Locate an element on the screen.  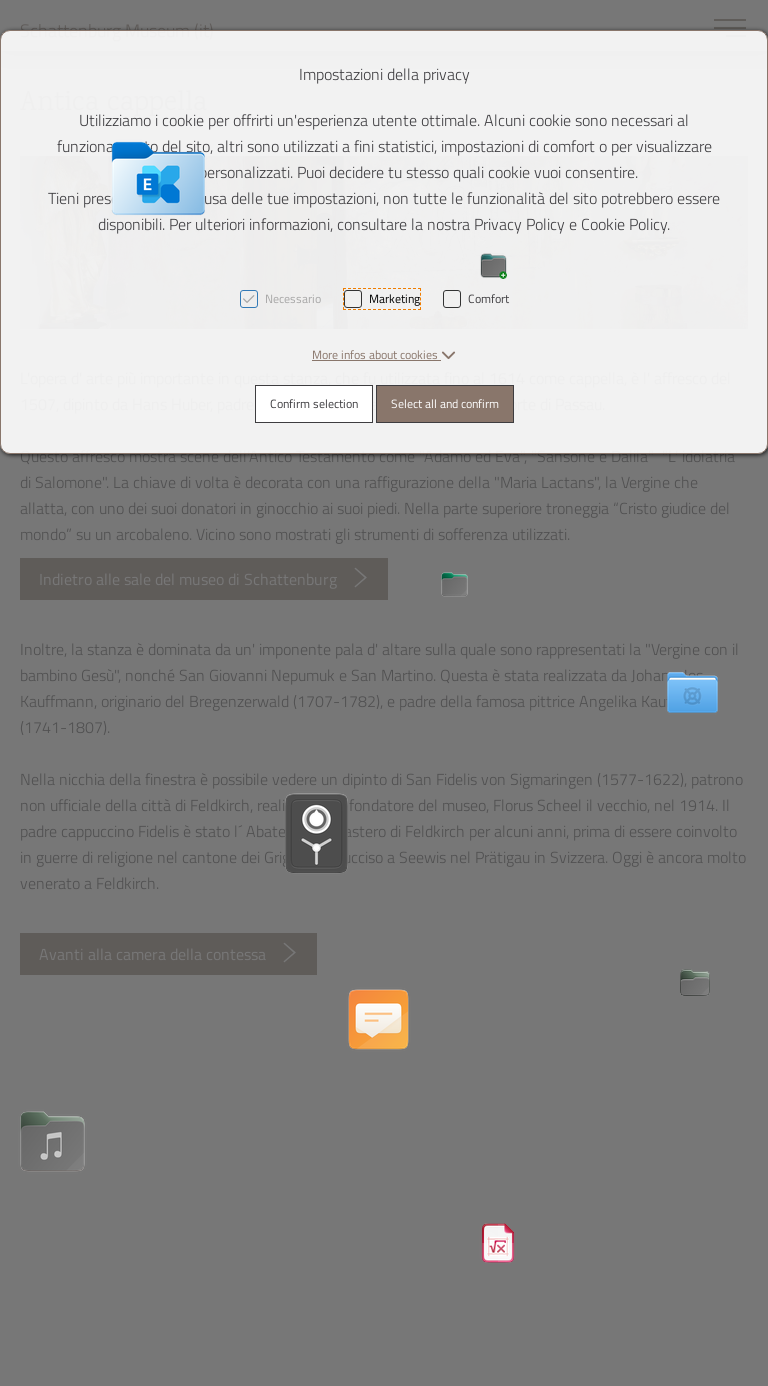
open a folder to view its contents is located at coordinates (454, 584).